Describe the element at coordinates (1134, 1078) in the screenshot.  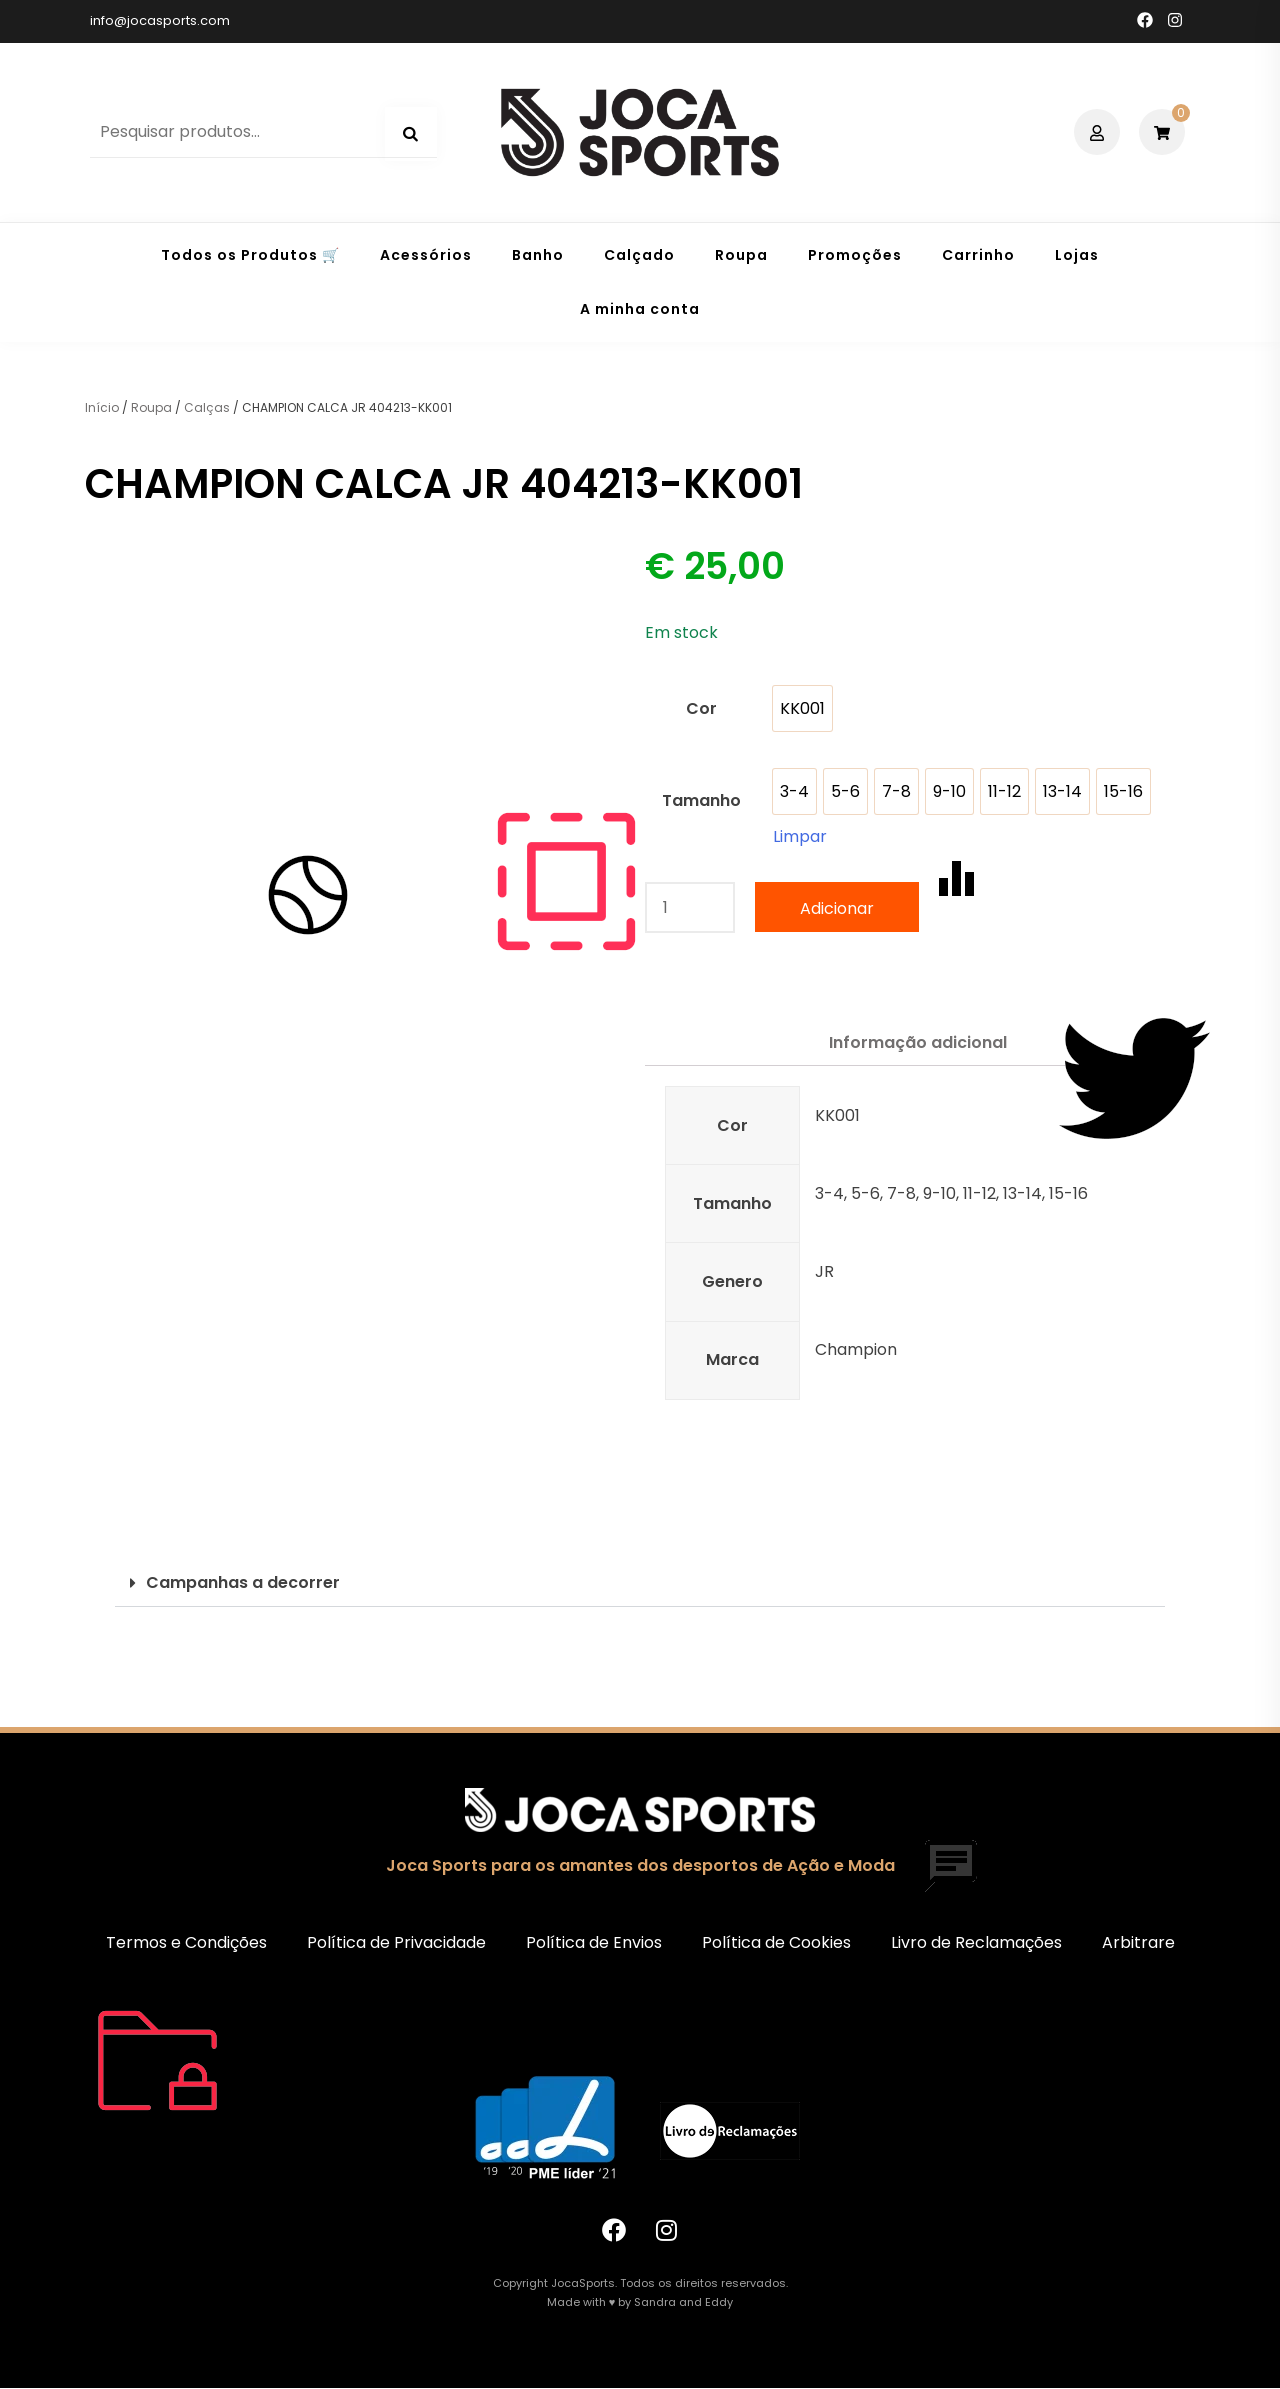
I see `share to twitter` at that location.